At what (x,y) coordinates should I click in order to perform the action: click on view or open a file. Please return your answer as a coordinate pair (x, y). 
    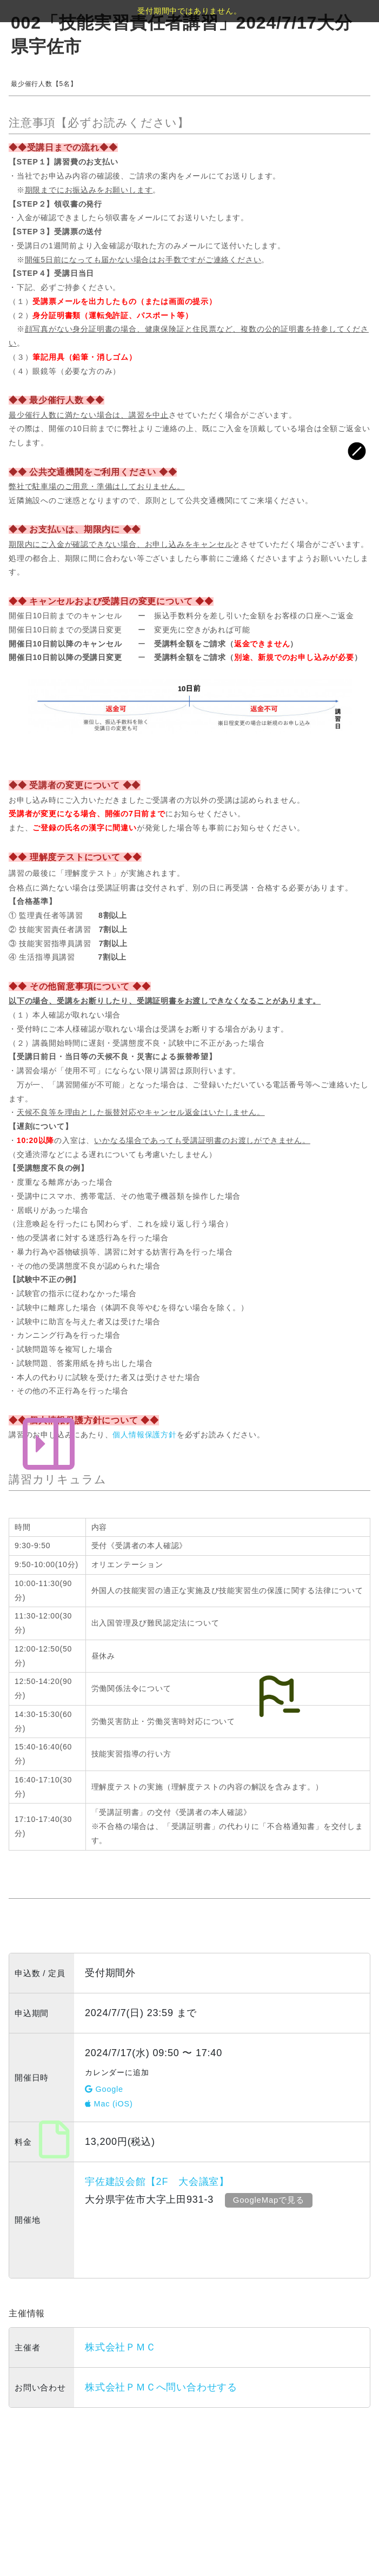
    Looking at the image, I should click on (53, 2139).